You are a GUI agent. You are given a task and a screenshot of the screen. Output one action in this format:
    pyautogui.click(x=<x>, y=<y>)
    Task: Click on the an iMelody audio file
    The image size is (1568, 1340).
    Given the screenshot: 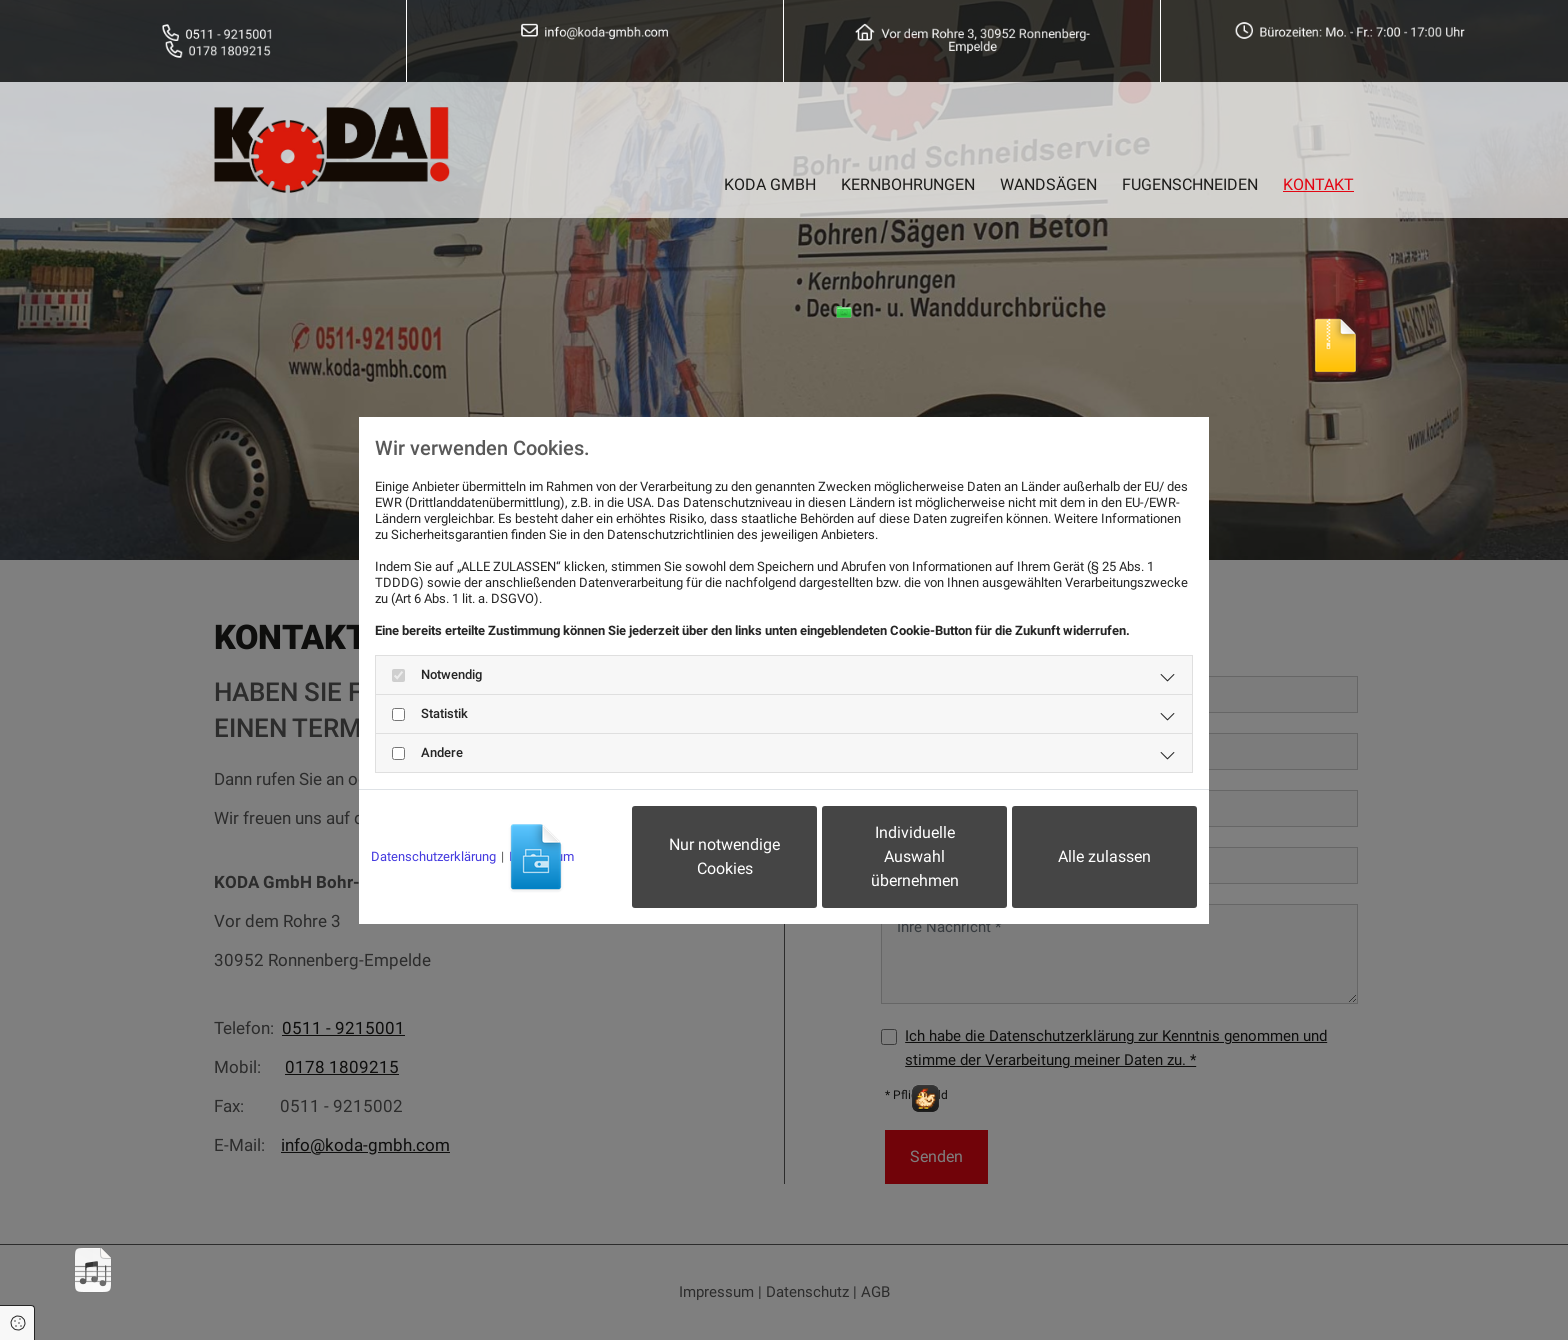 What is the action you would take?
    pyautogui.click(x=93, y=1270)
    